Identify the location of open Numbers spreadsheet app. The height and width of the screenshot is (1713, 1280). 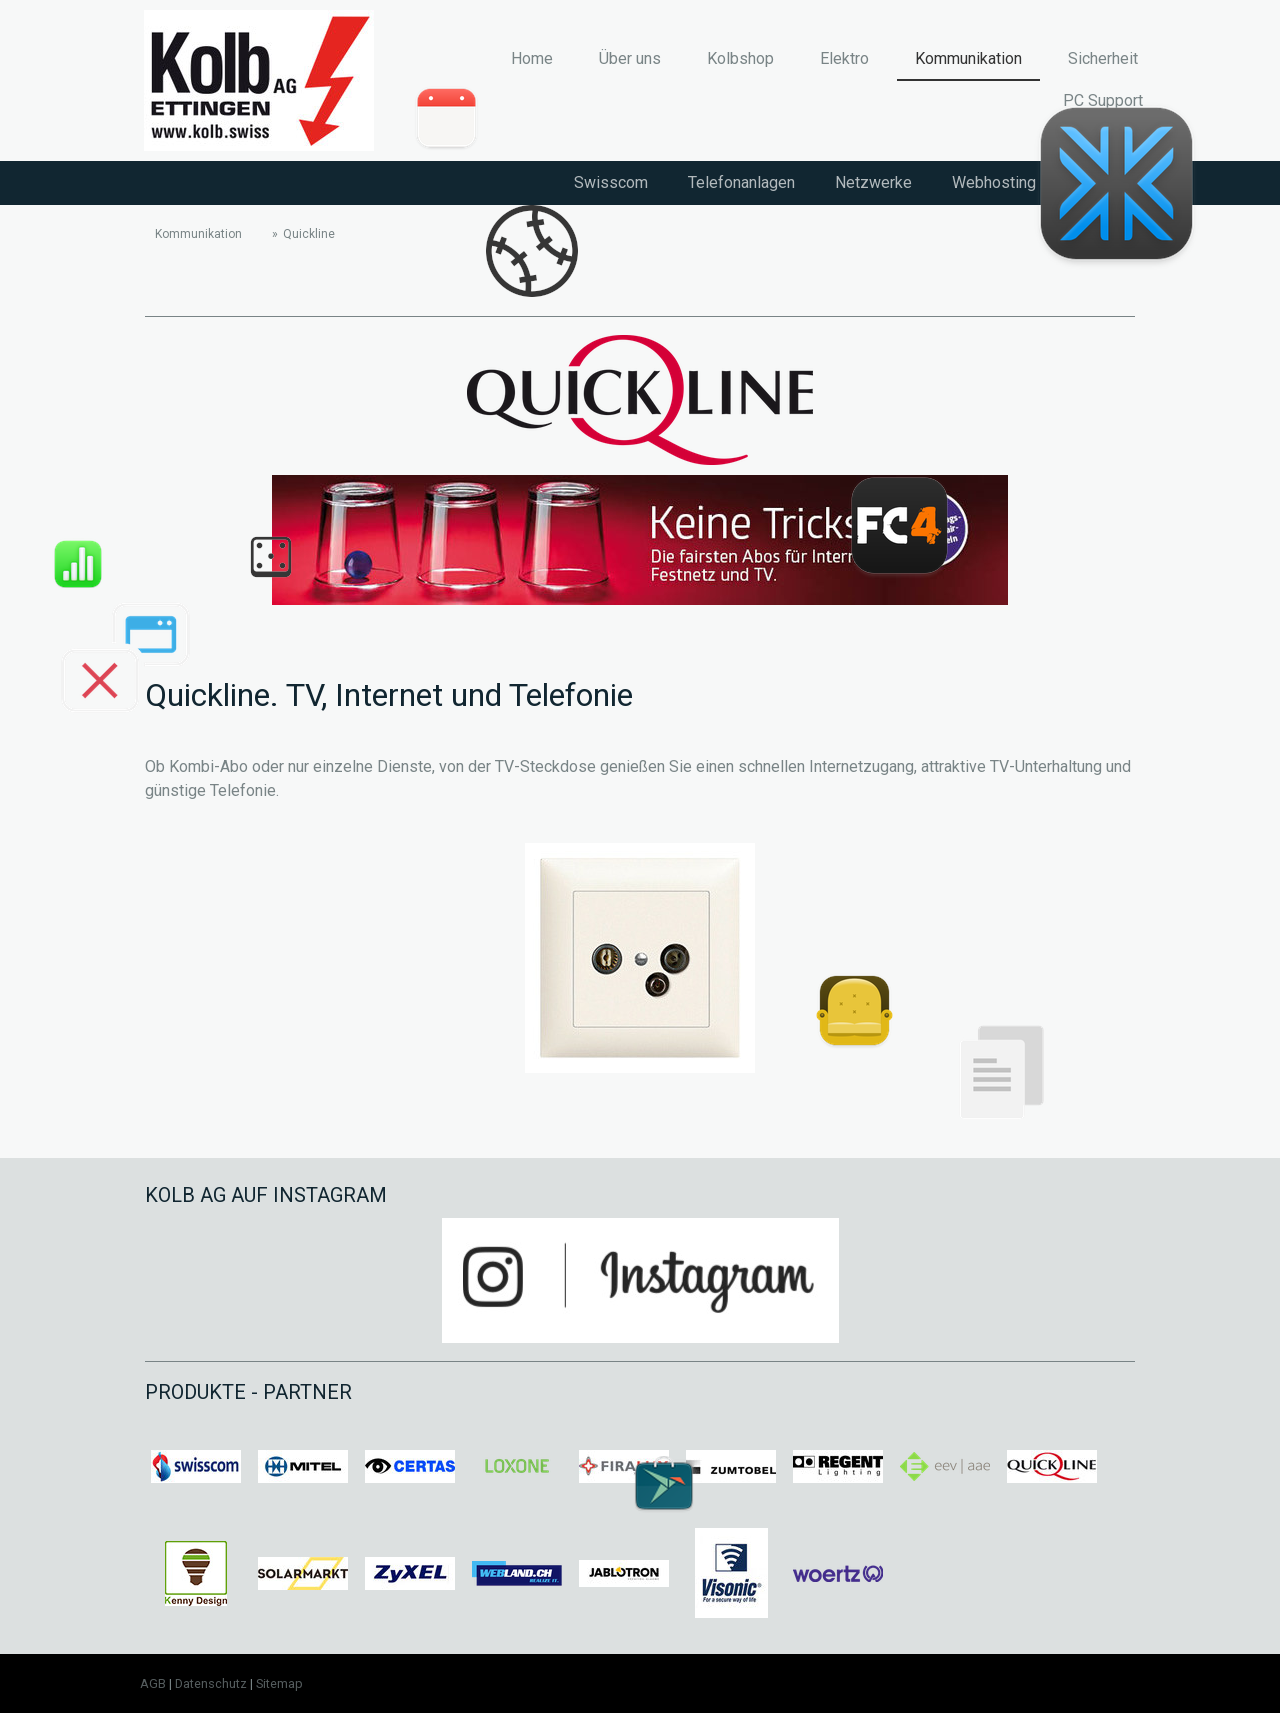
(78, 564).